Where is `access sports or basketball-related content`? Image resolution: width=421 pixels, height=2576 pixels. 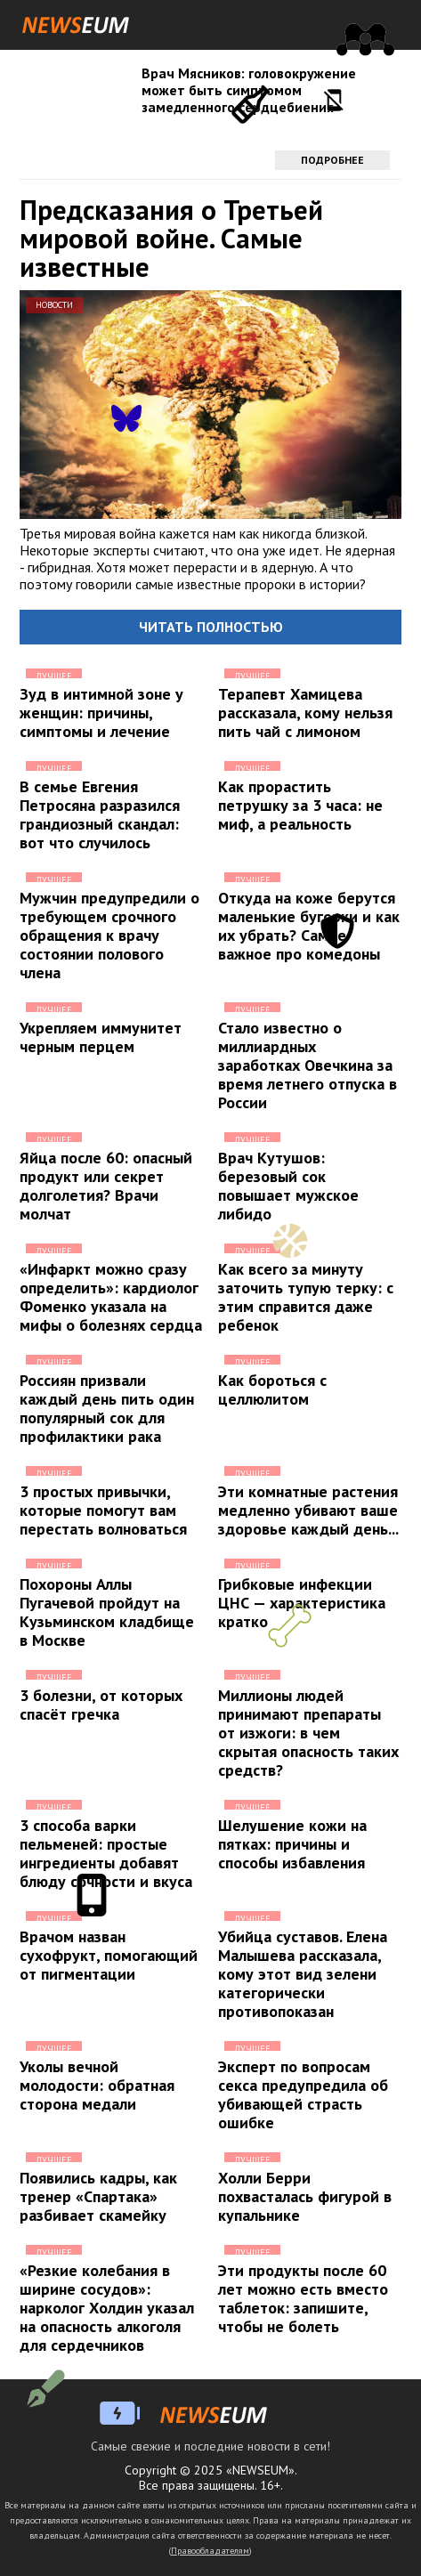
access sports or basketball-related content is located at coordinates (290, 1241).